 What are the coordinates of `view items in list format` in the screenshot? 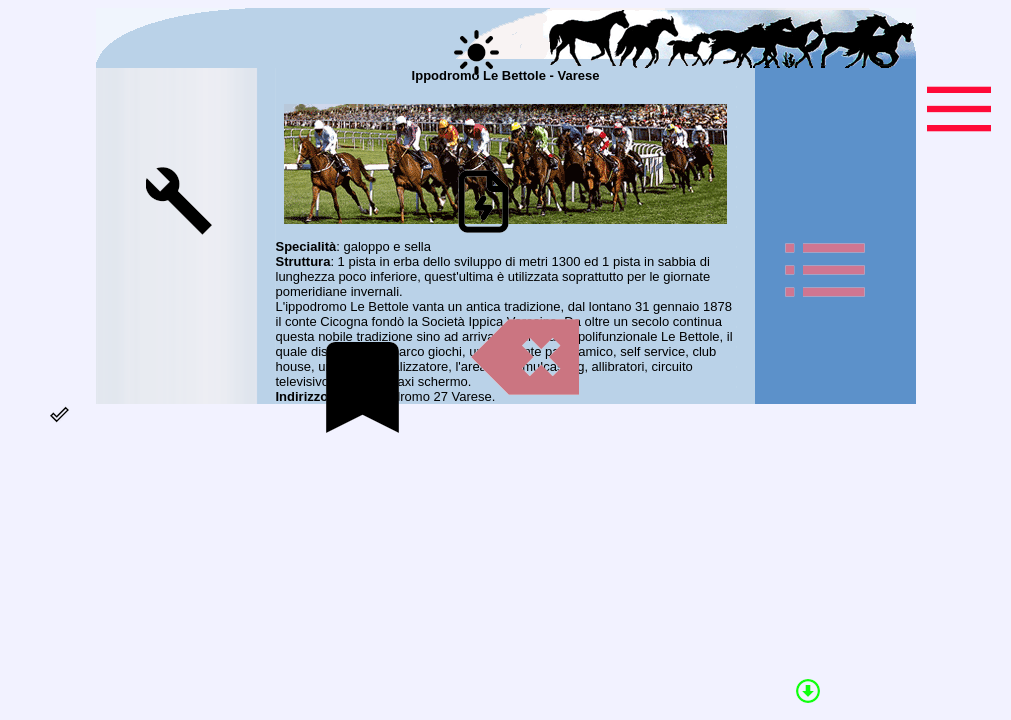 It's located at (825, 270).